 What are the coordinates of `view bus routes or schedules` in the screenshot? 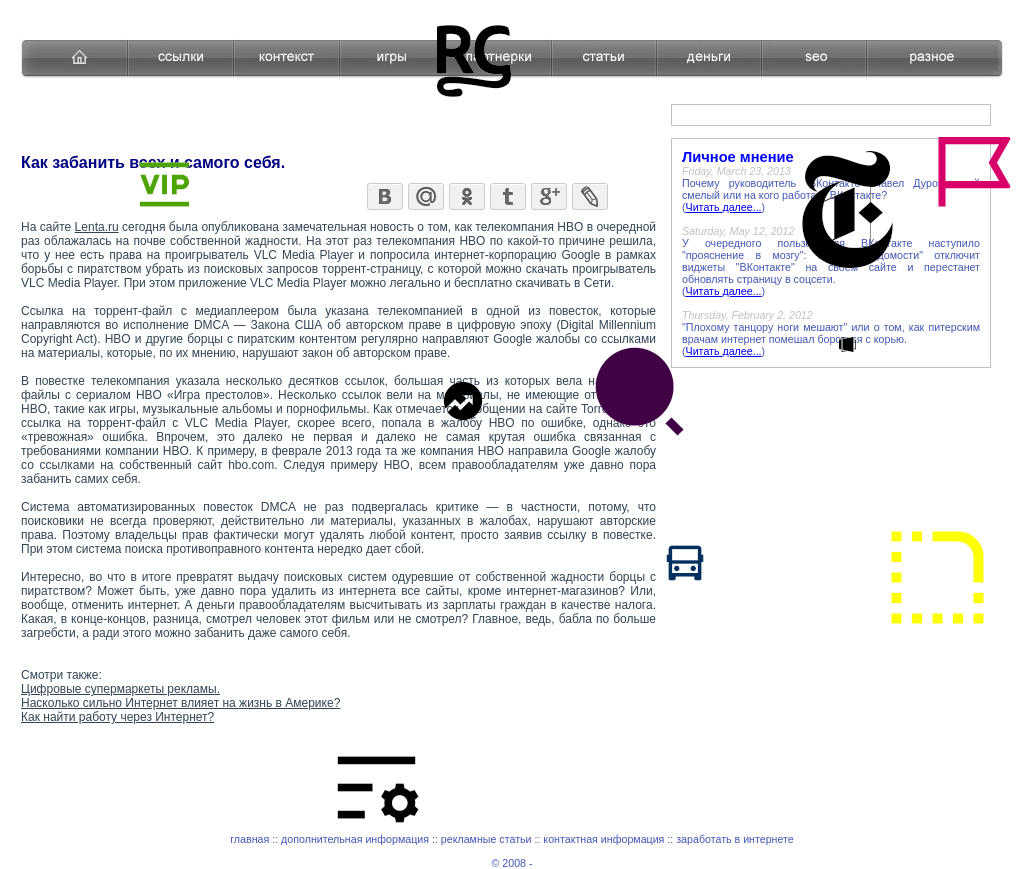 It's located at (685, 562).